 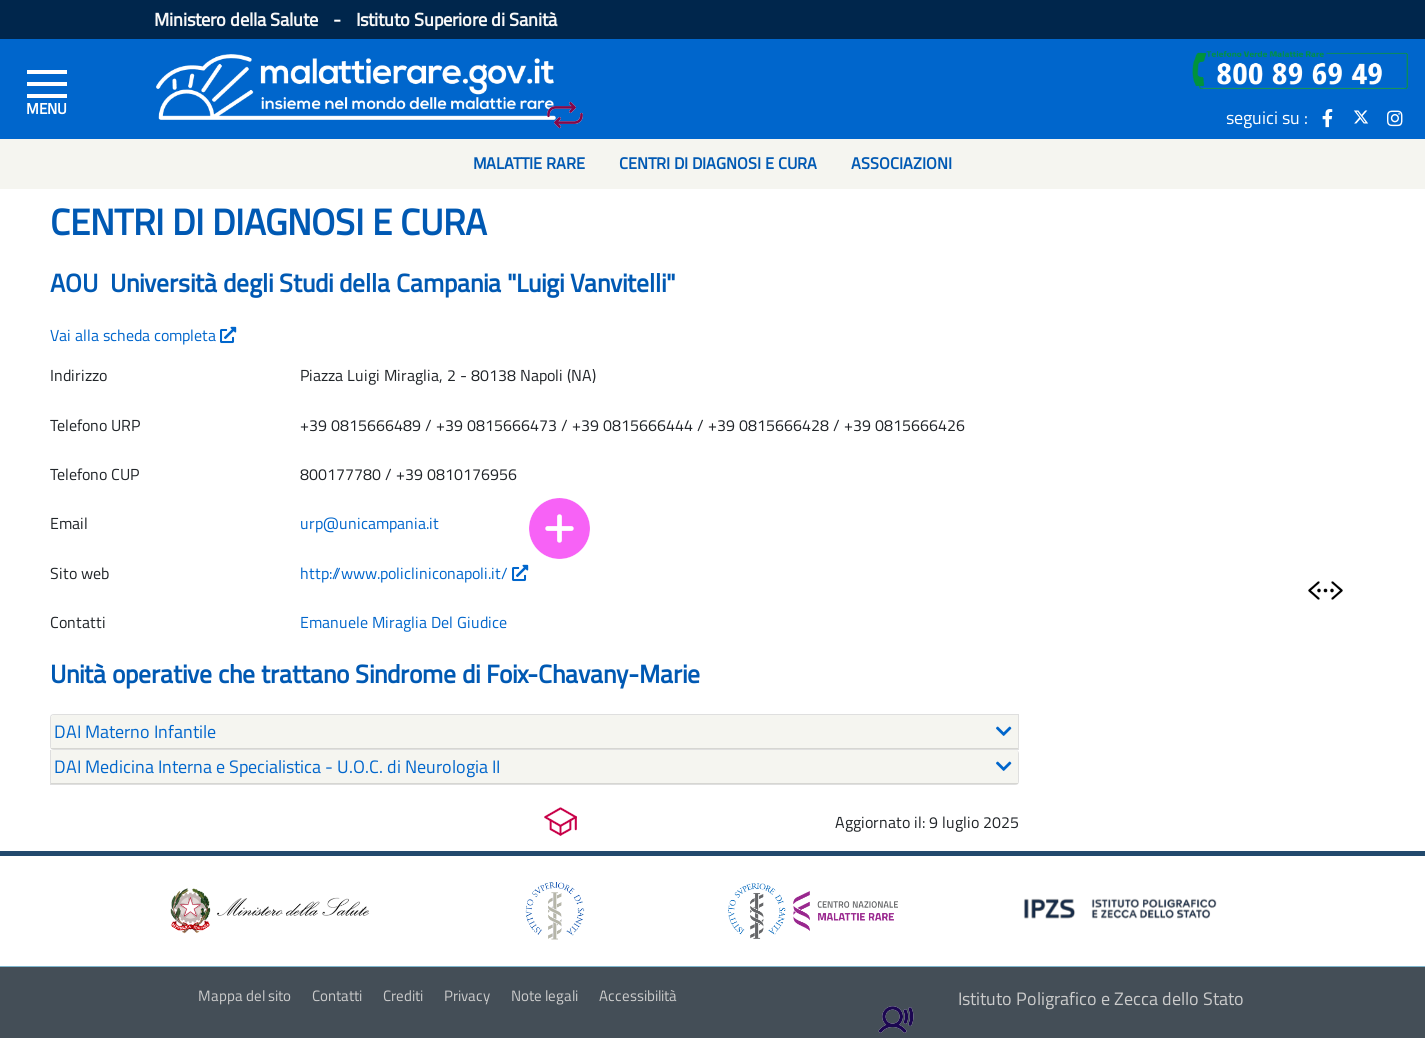 What do you see at coordinates (560, 821) in the screenshot?
I see `access education or learning content` at bounding box center [560, 821].